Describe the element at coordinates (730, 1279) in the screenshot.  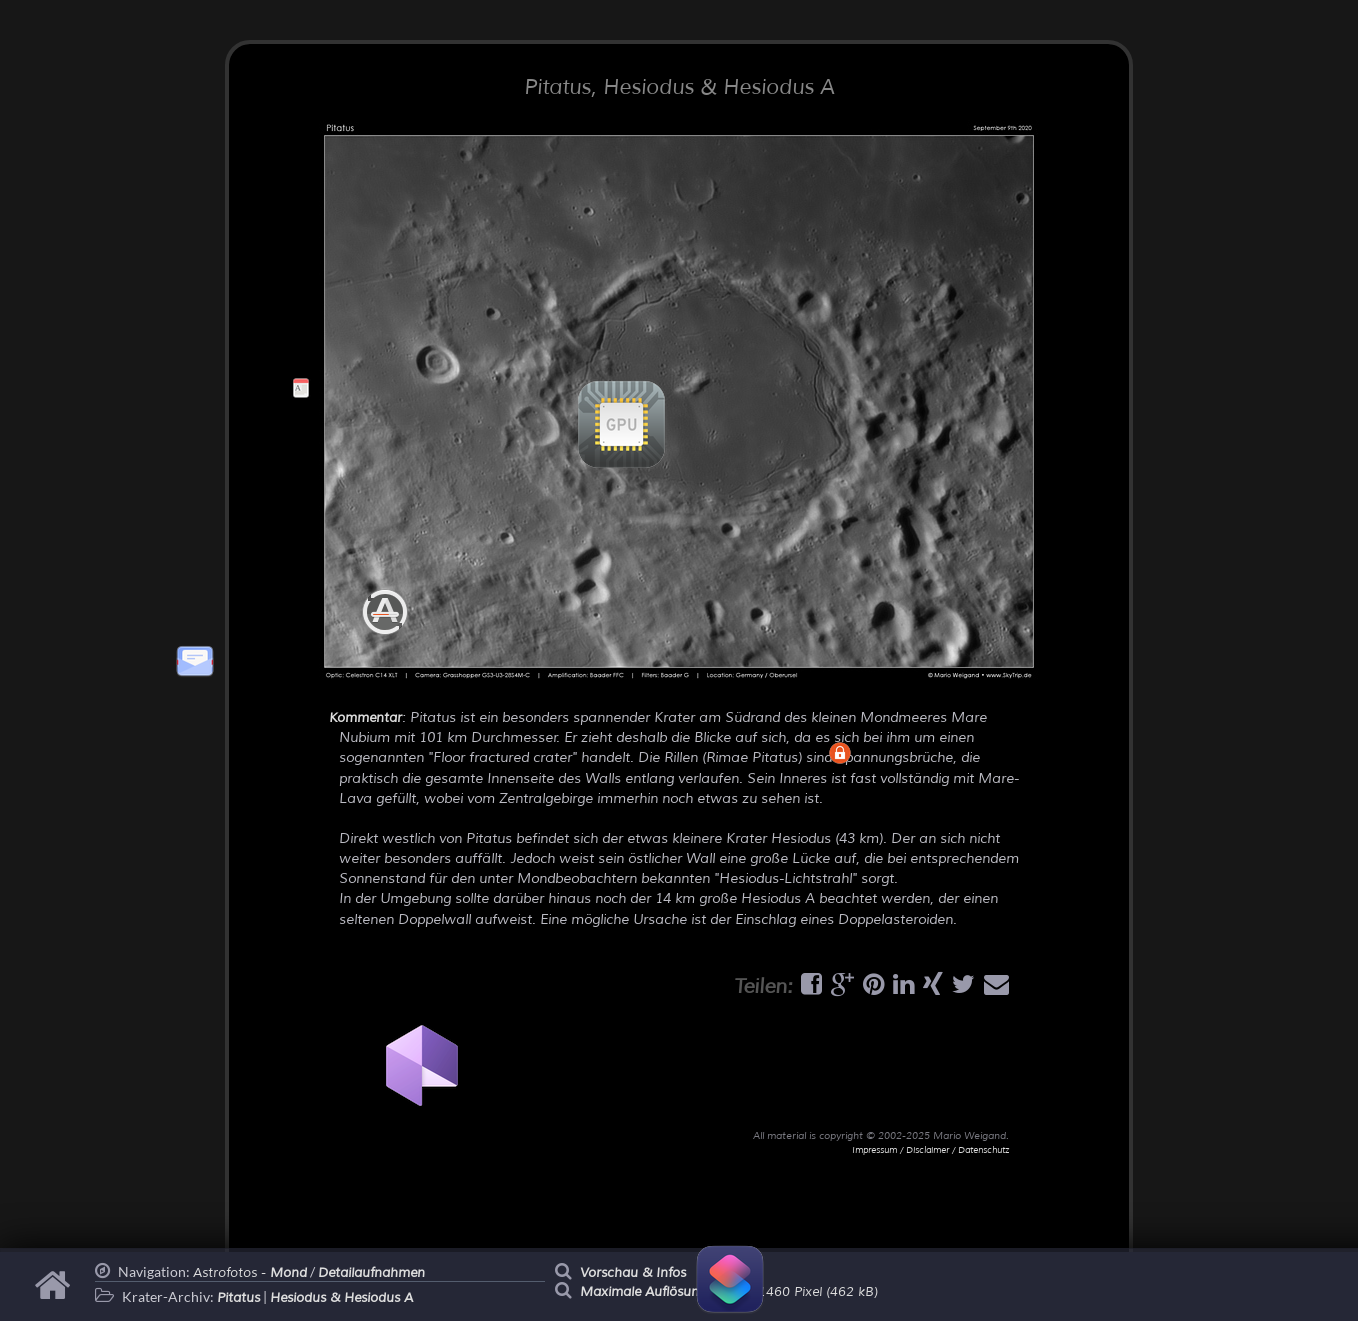
I see `open the Shortcuts app` at that location.